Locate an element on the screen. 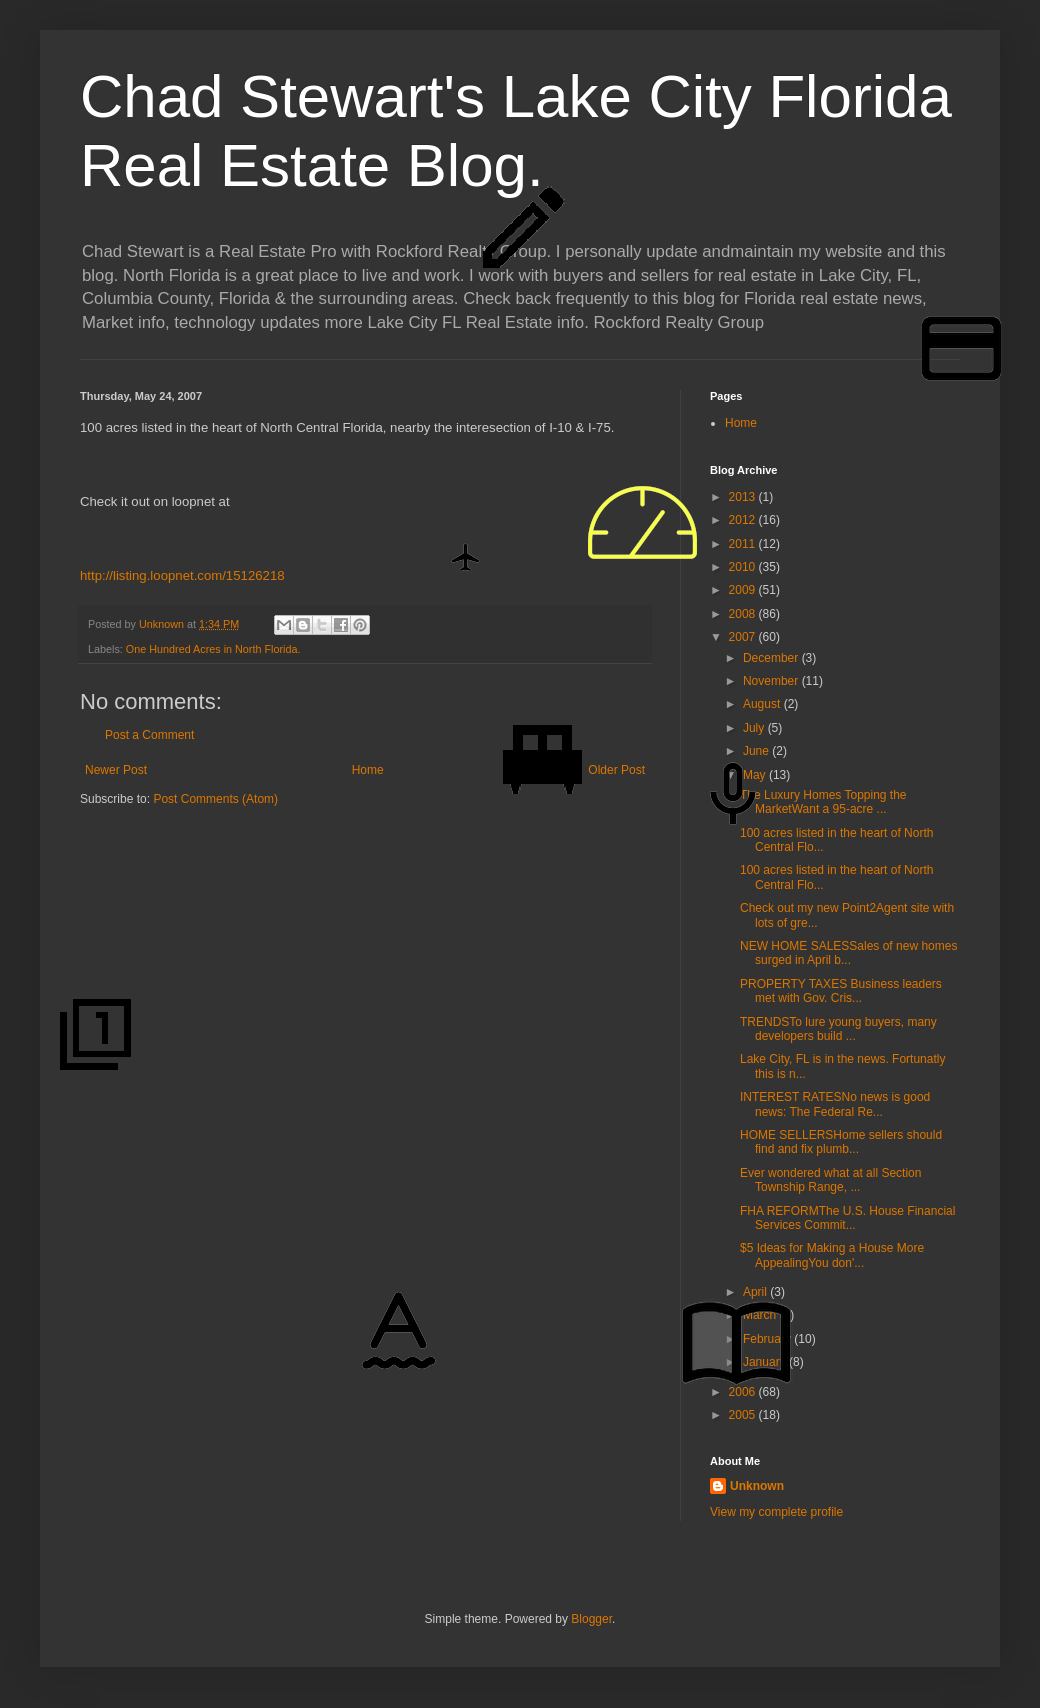 The image size is (1040, 1708). access payment methods is located at coordinates (961, 348).